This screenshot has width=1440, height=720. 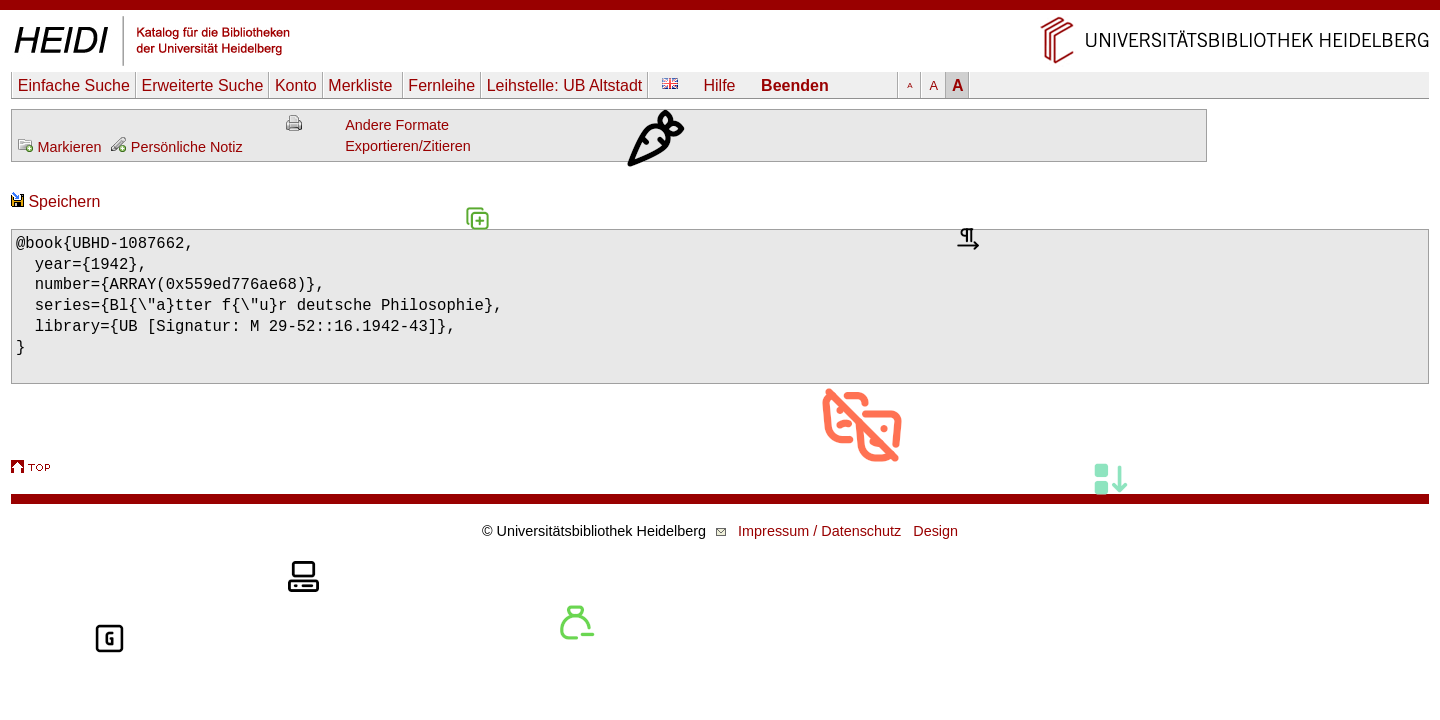 What do you see at coordinates (109, 638) in the screenshot?
I see `access Google services or integration` at bounding box center [109, 638].